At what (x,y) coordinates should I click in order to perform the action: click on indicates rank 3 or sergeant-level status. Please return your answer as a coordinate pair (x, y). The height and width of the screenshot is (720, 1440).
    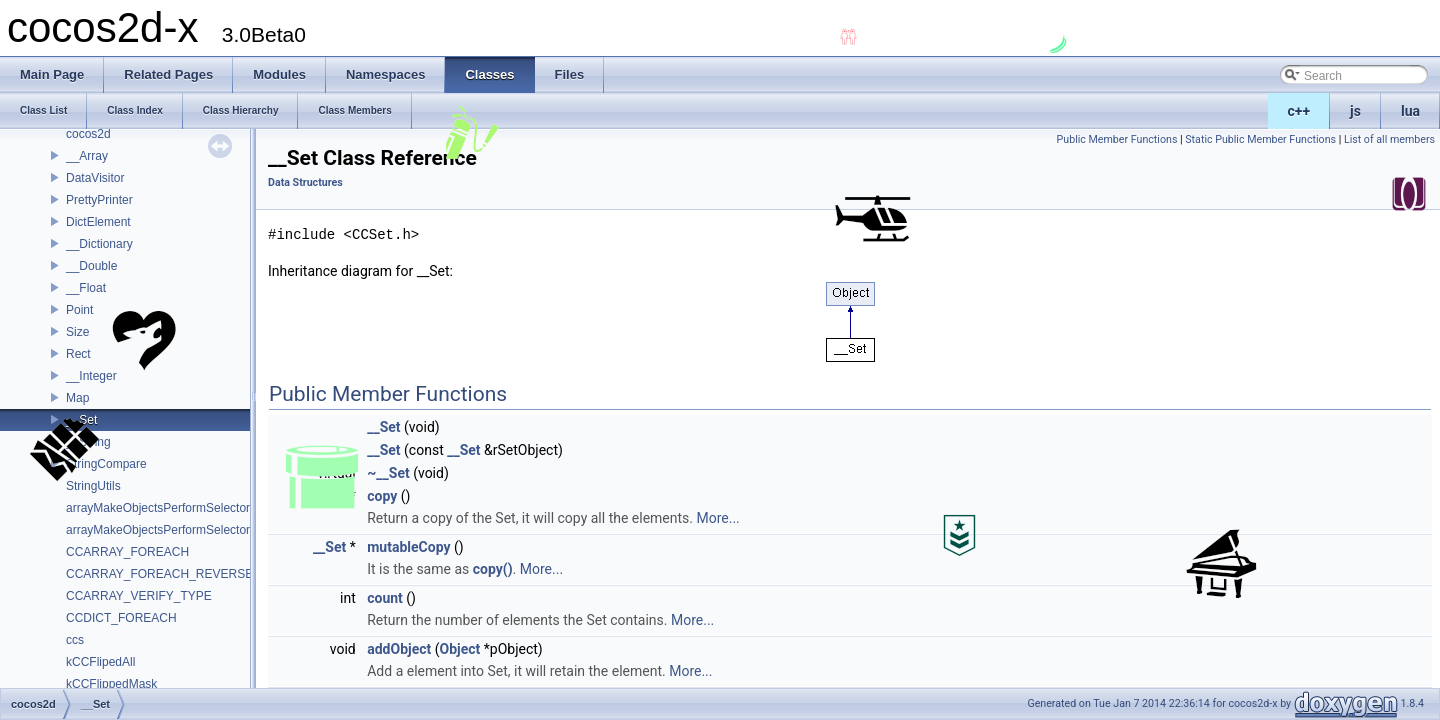
    Looking at the image, I should click on (959, 535).